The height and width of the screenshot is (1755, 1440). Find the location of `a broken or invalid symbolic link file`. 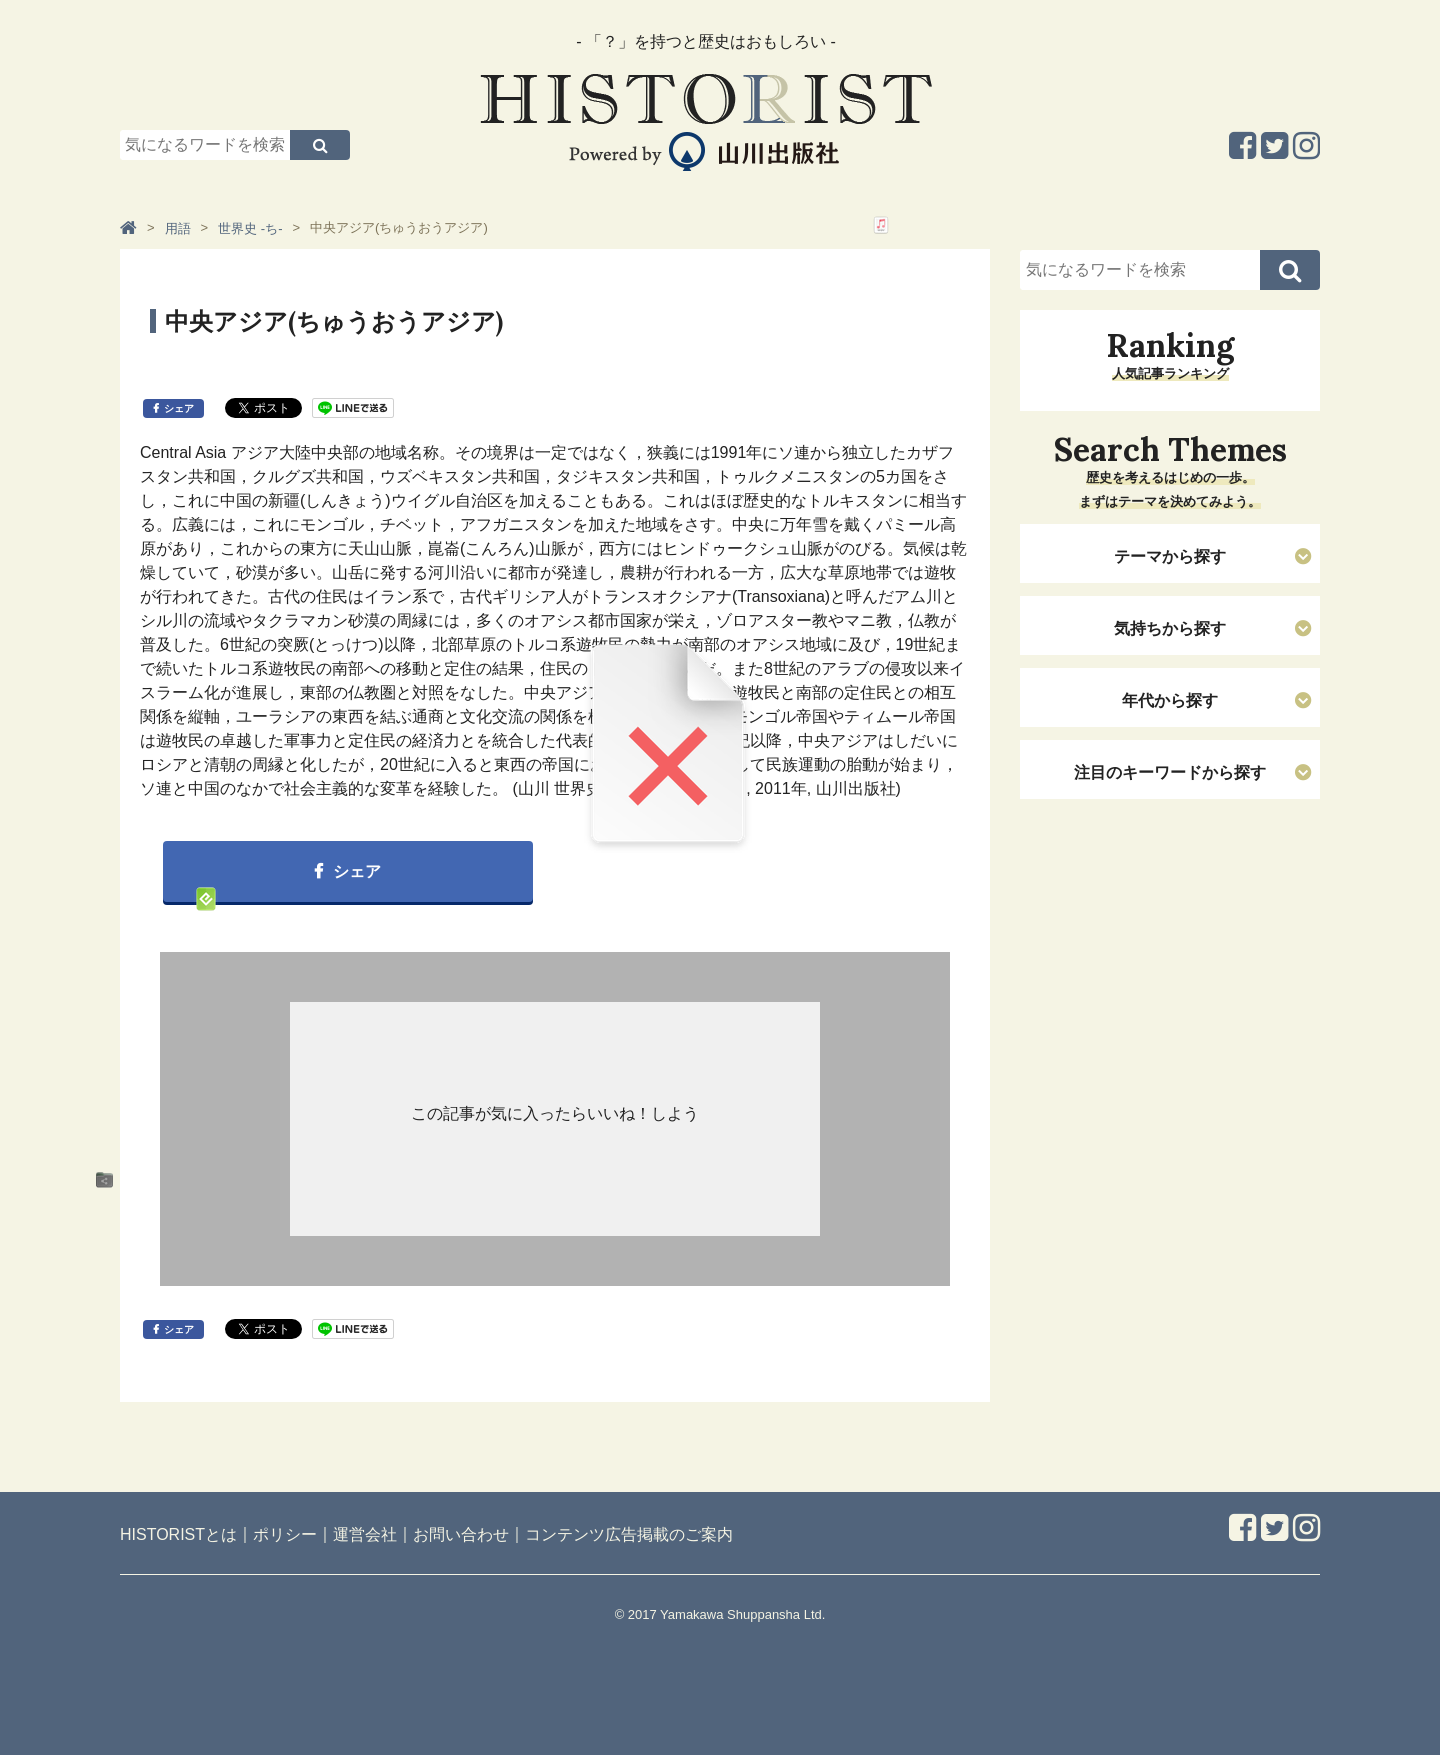

a broken or invalid symbolic link file is located at coordinates (668, 747).